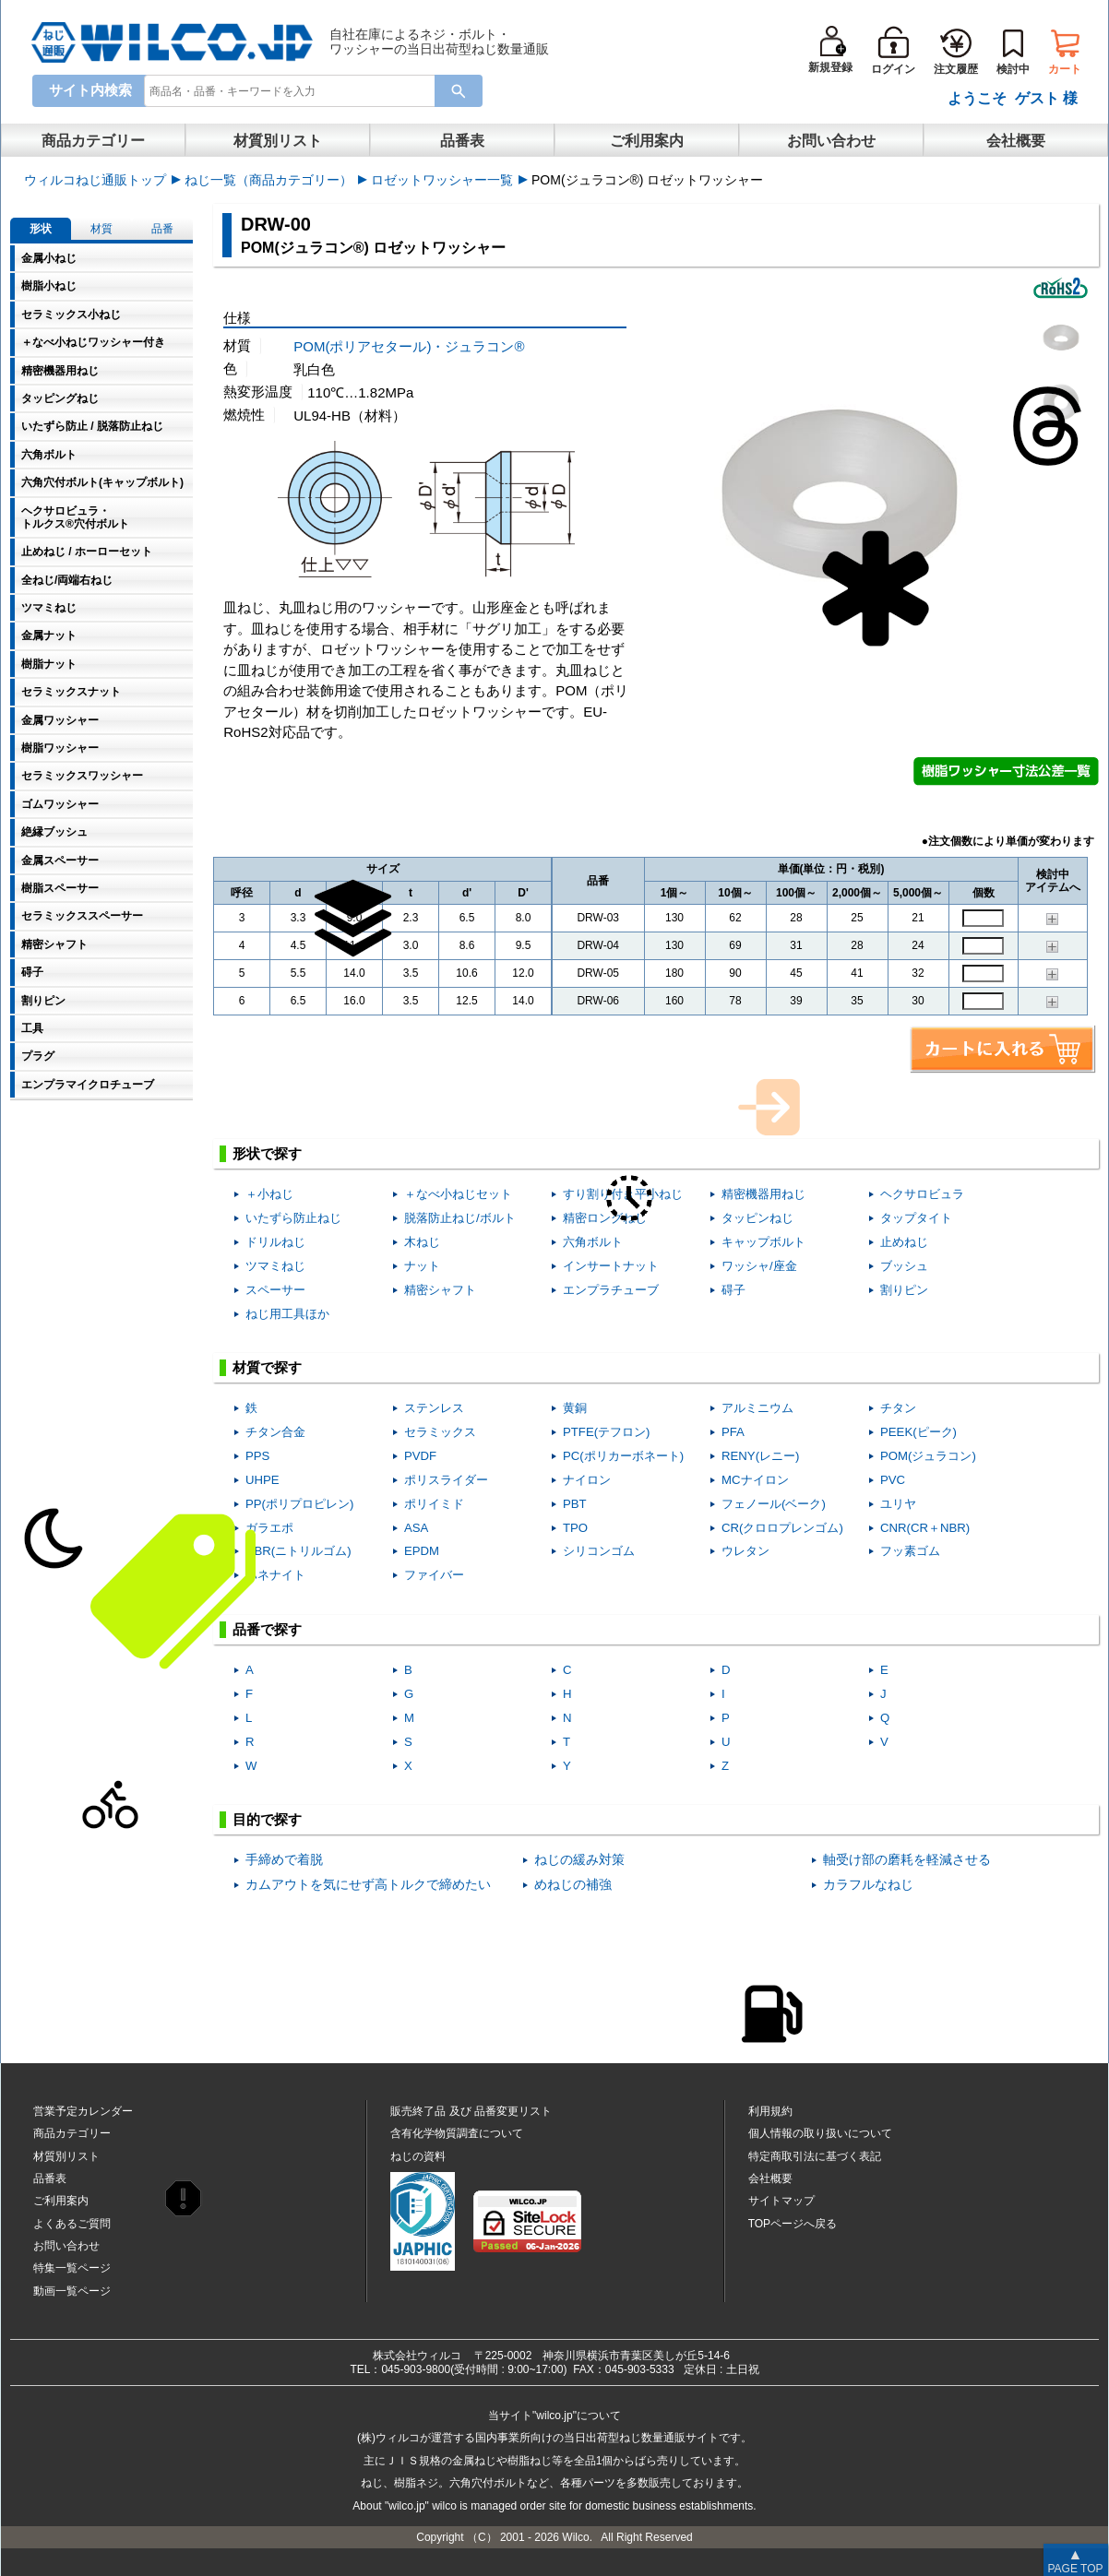 This screenshot has width=1109, height=2576. I want to click on view or manage tags, so click(173, 1591).